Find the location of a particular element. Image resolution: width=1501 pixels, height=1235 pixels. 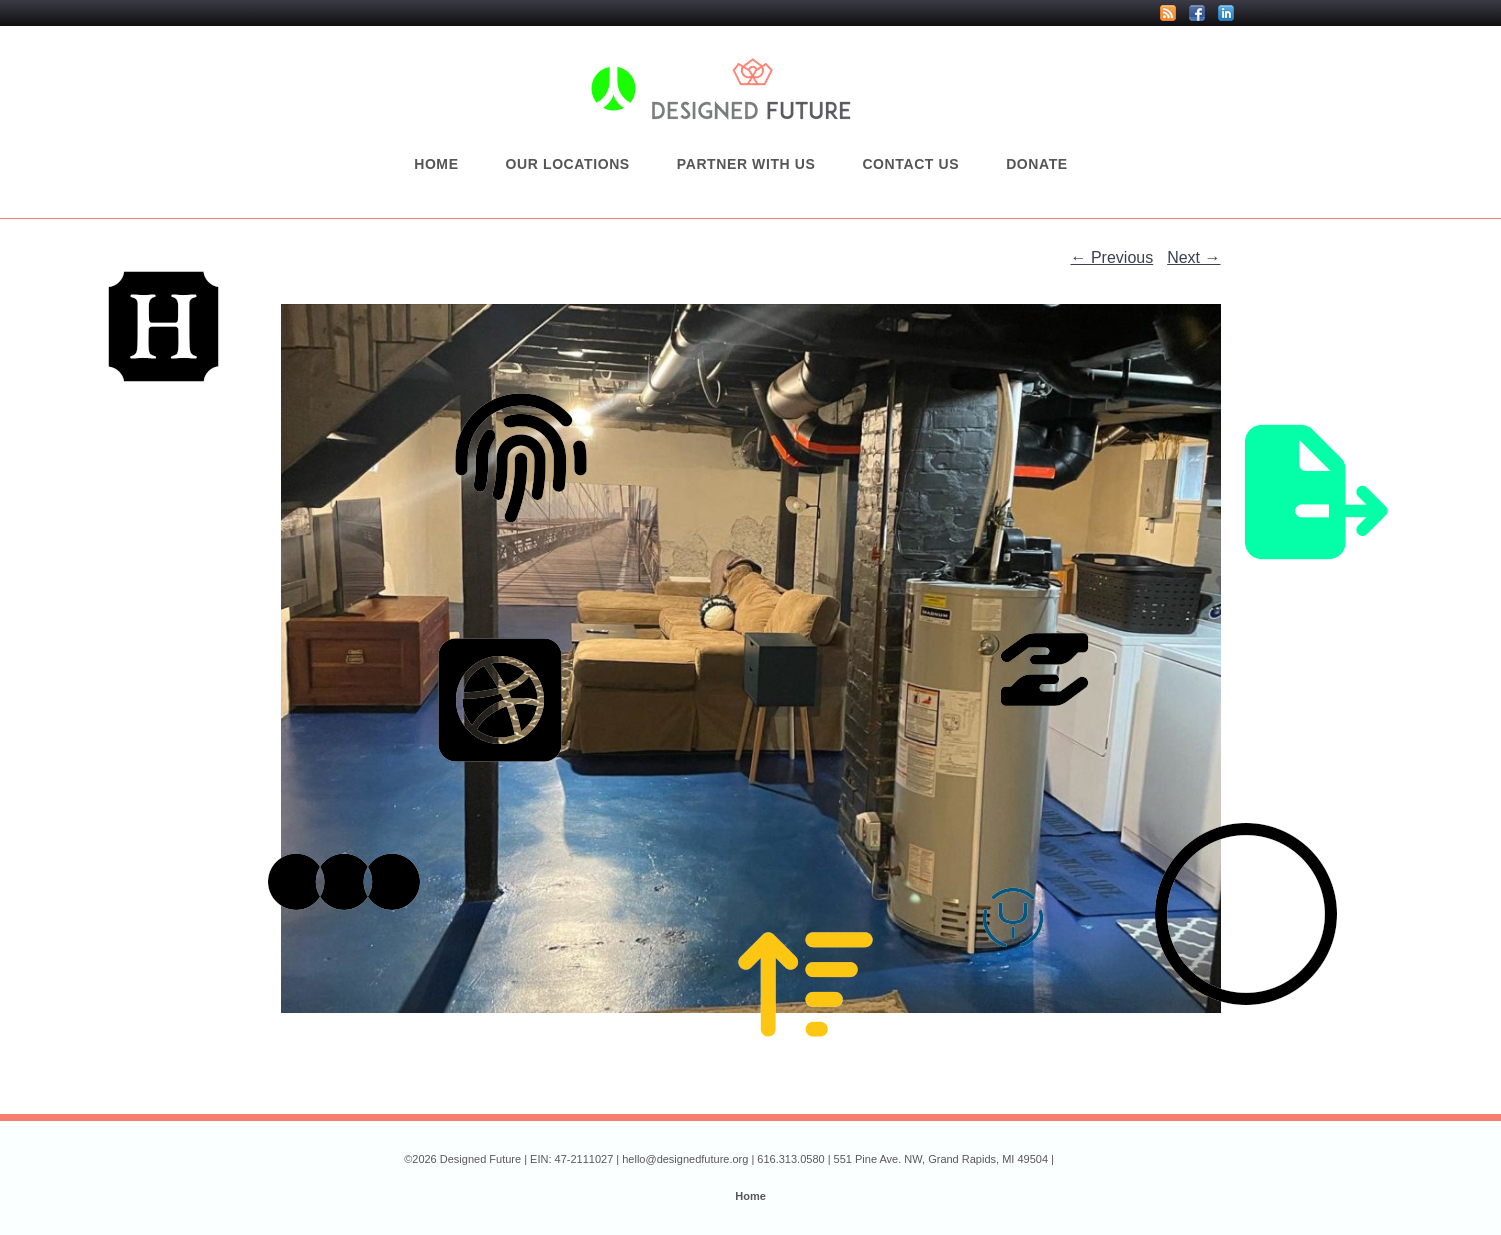

sort items in ascending order is located at coordinates (805, 984).